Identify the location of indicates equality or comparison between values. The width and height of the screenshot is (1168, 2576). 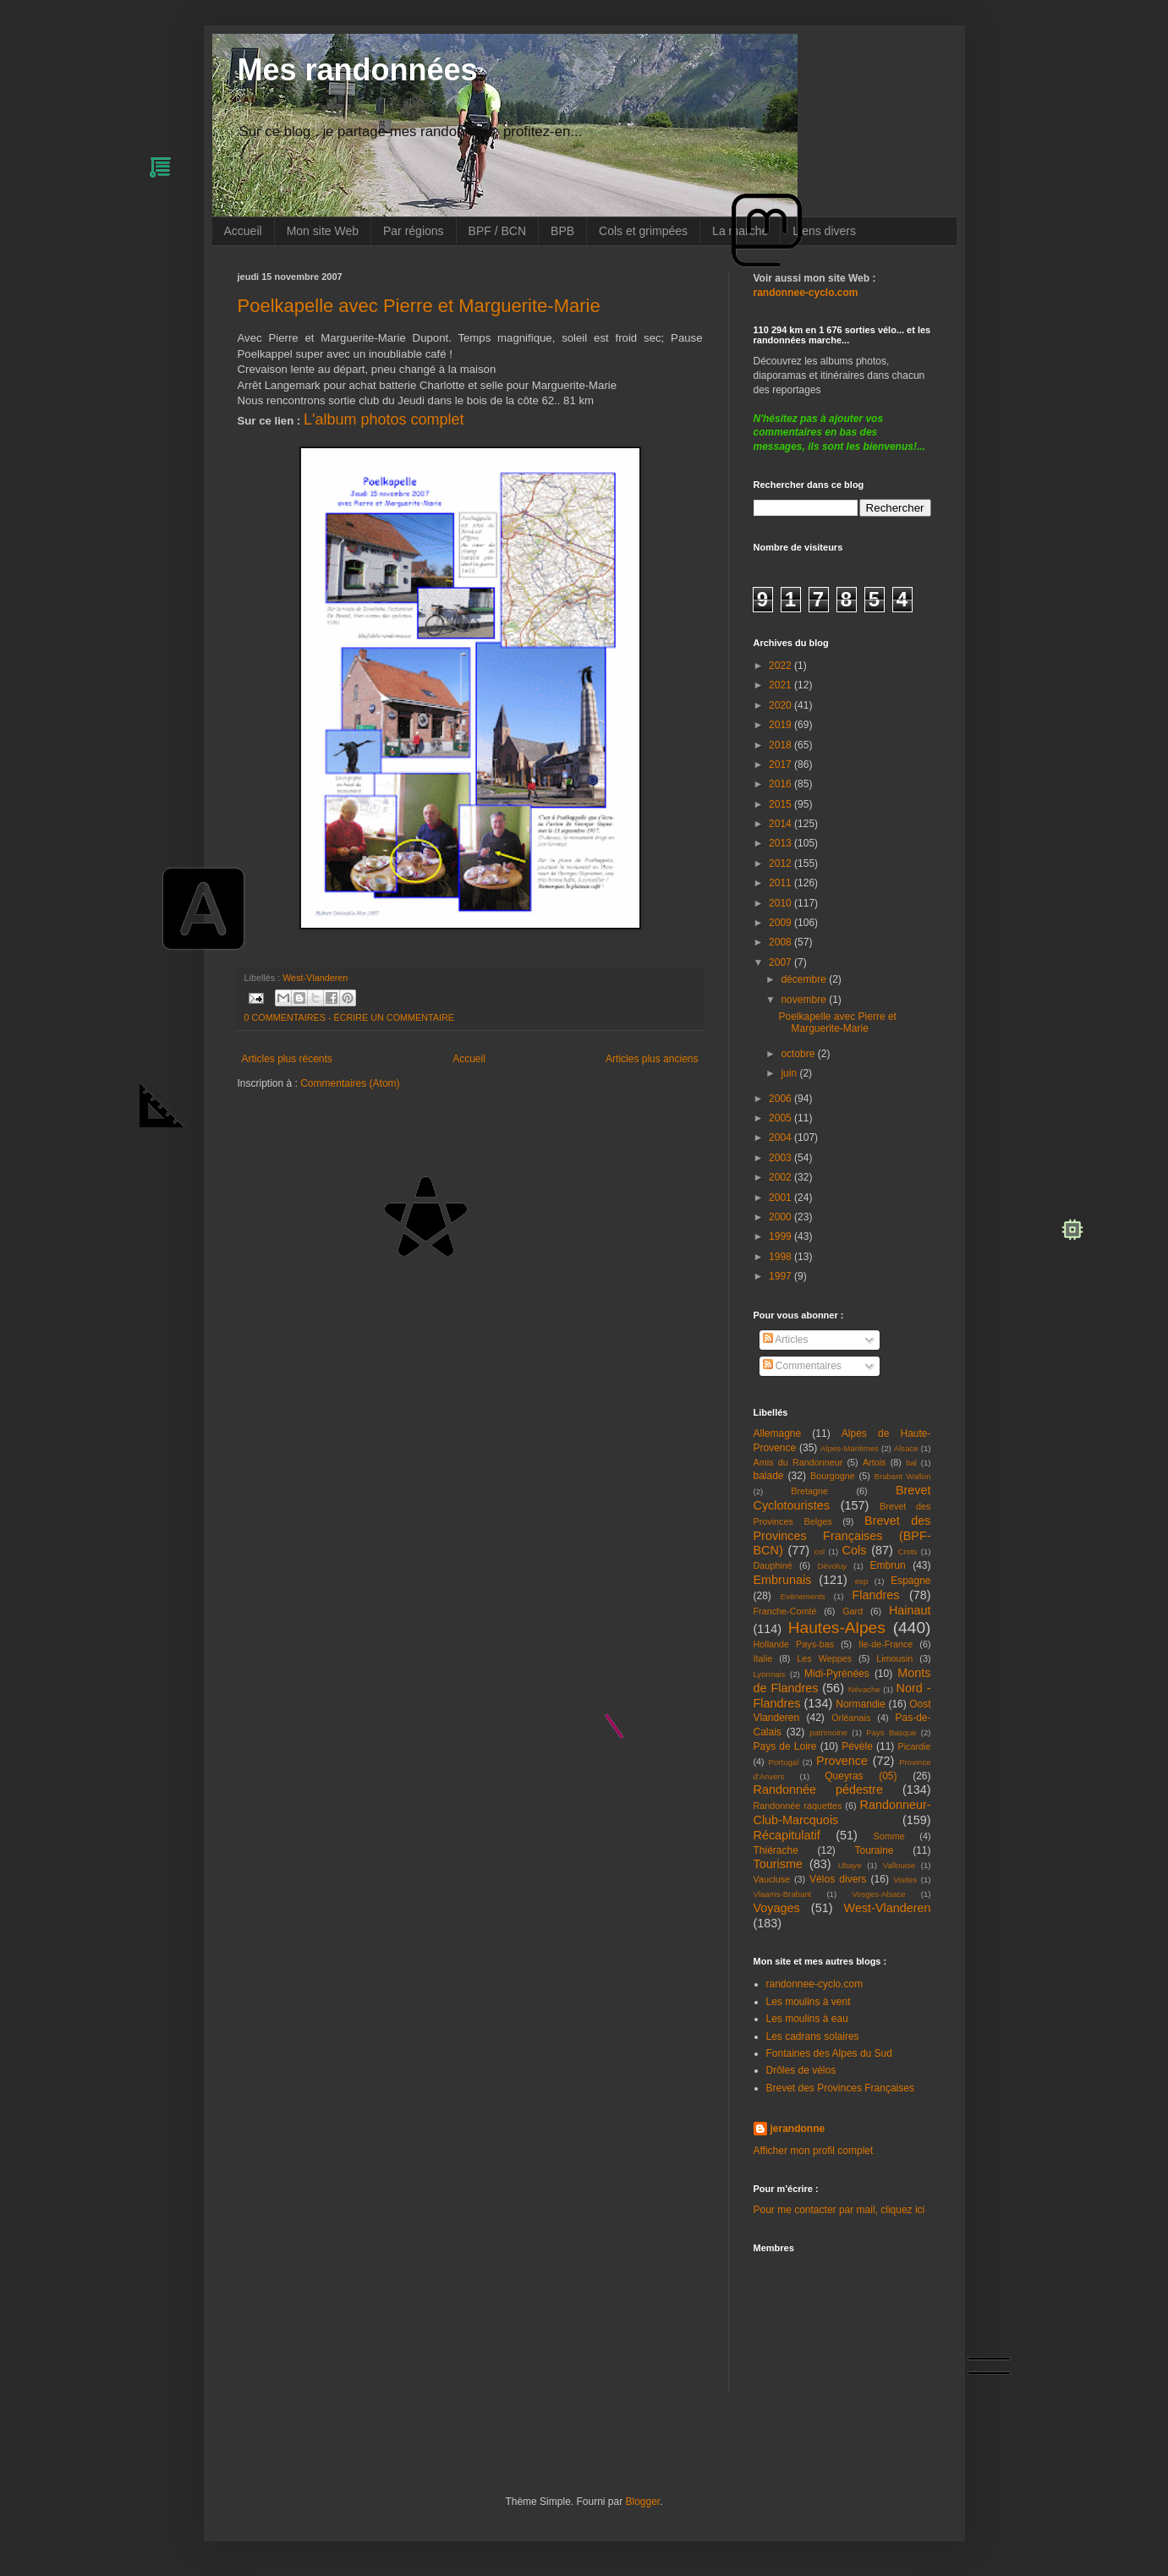
(989, 2365).